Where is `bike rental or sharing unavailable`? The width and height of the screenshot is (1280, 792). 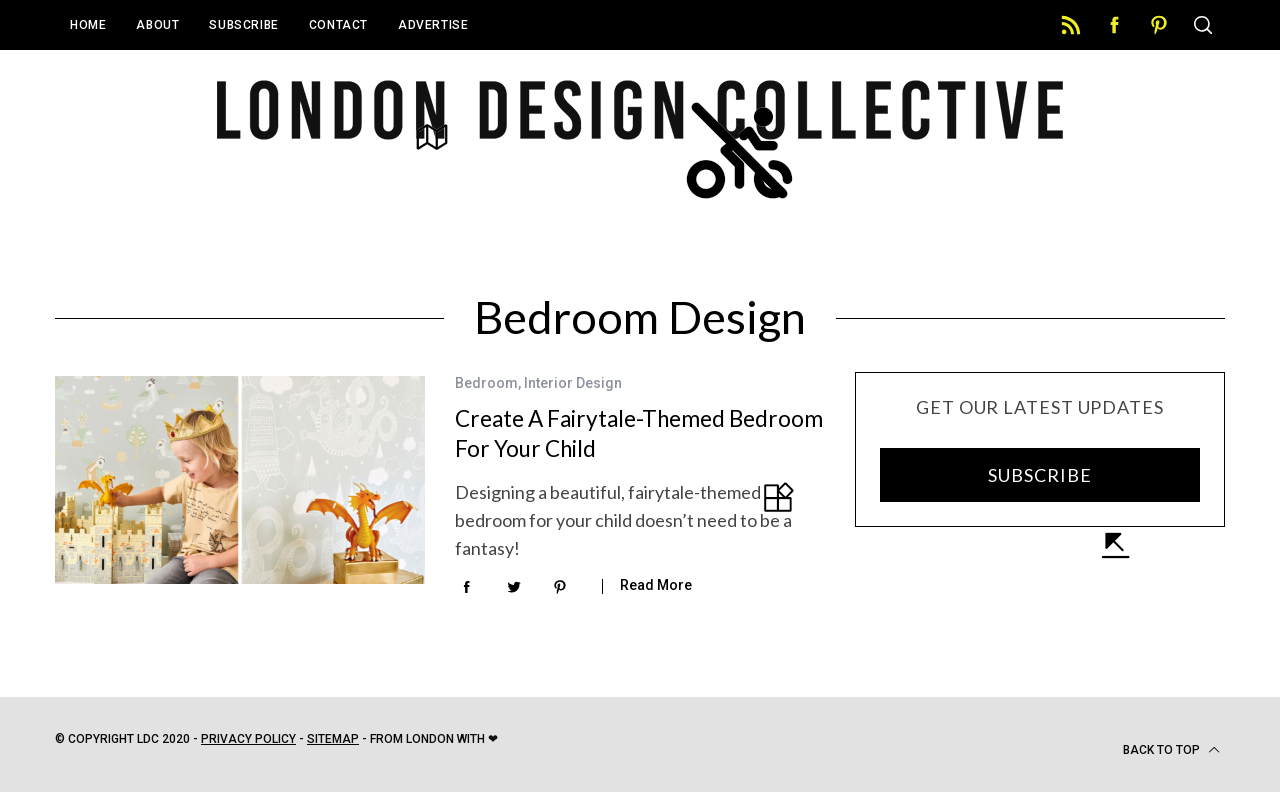 bike rental or sharing unavailable is located at coordinates (739, 150).